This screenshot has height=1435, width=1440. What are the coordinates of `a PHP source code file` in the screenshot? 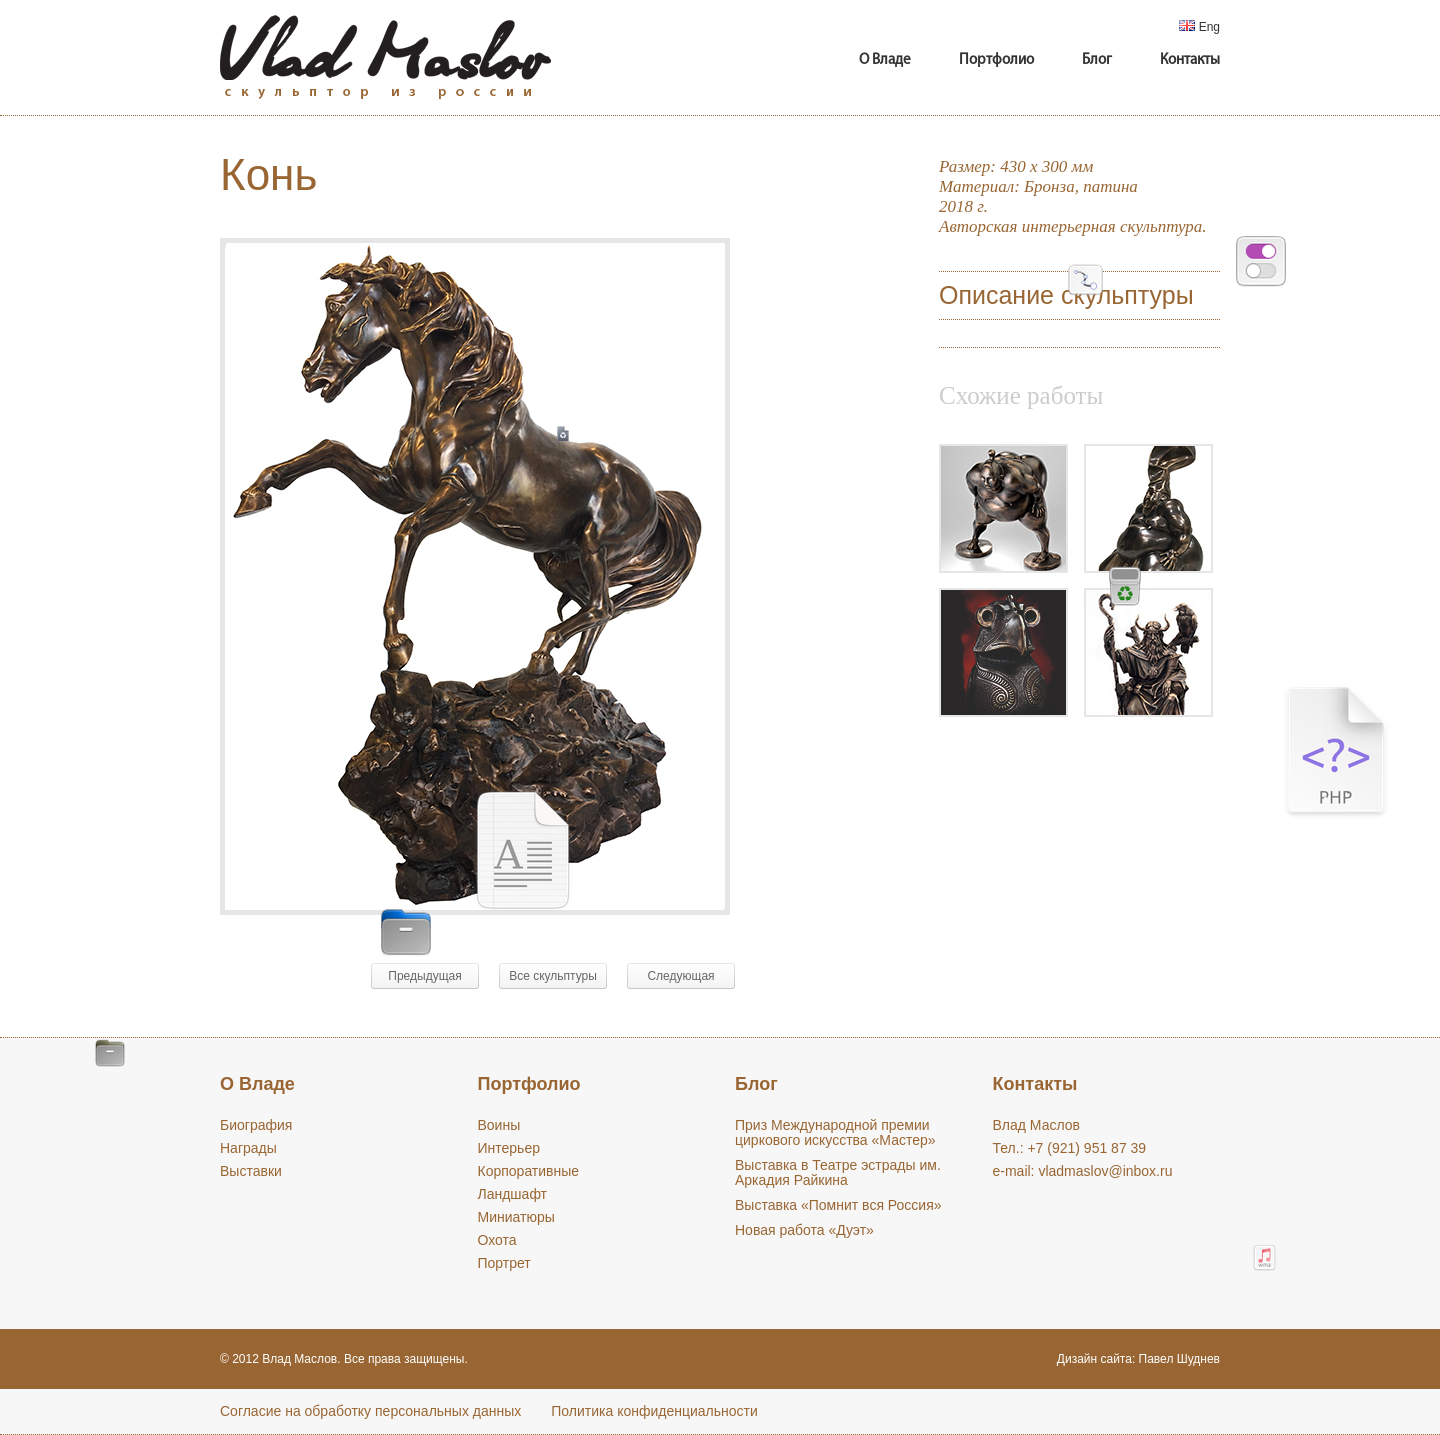 It's located at (1336, 752).